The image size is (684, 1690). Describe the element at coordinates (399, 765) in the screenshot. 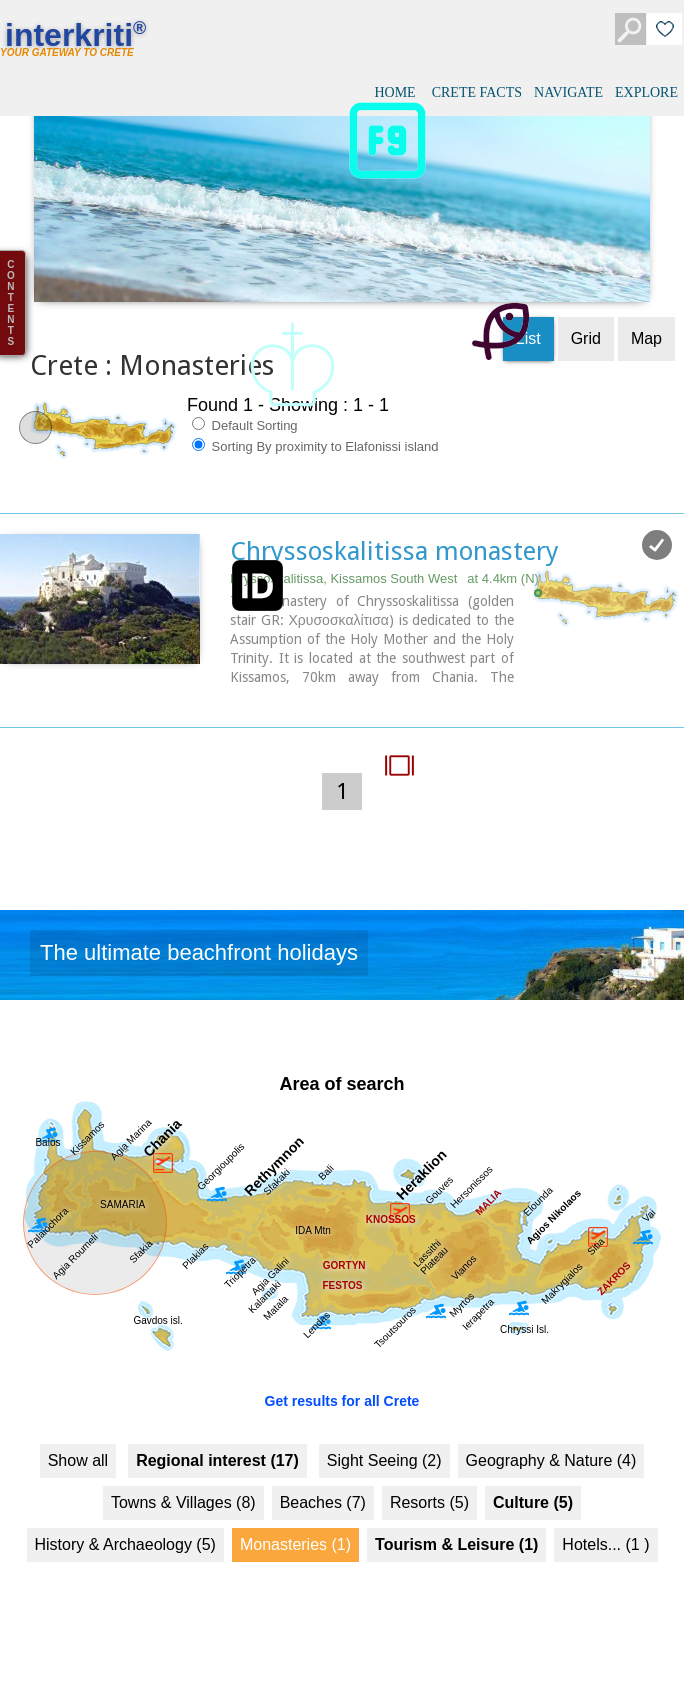

I see `start a slideshow presentation` at that location.